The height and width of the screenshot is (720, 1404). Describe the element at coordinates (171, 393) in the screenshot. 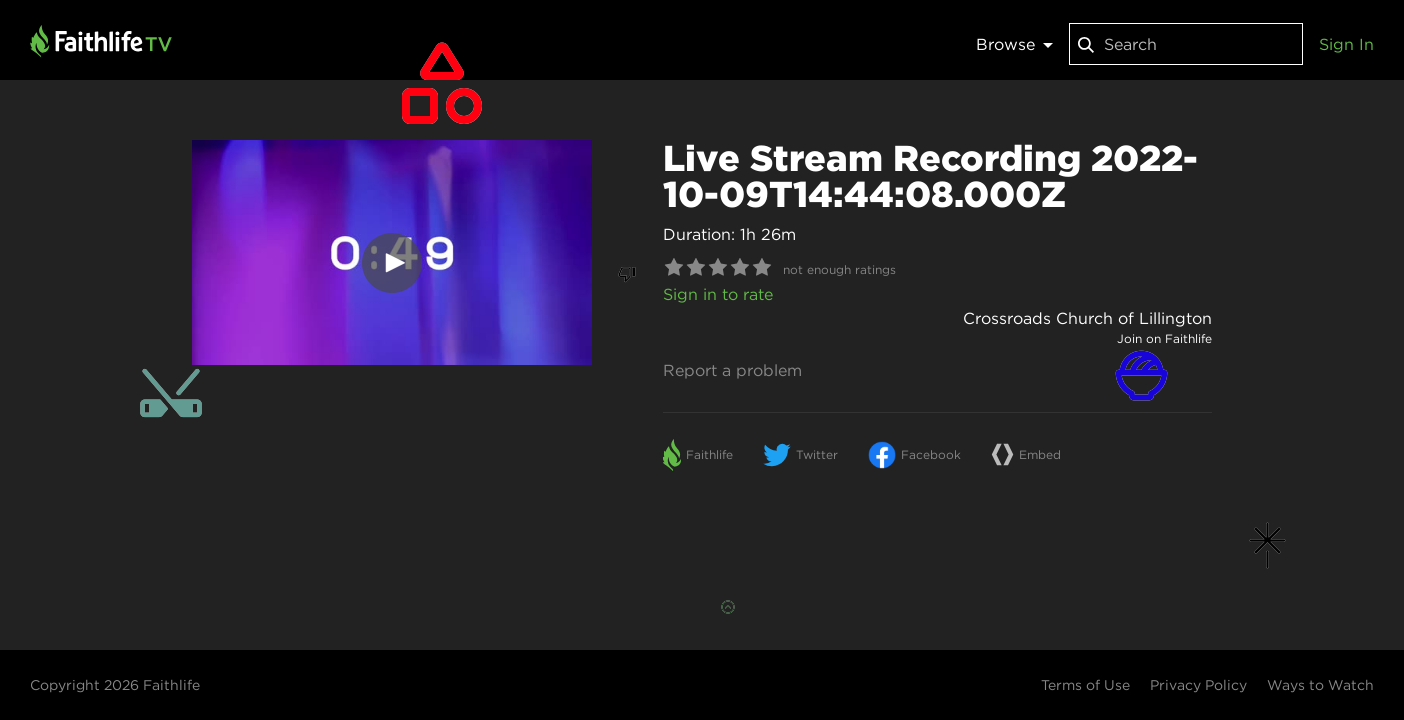

I see `view hockey scores or stats` at that location.